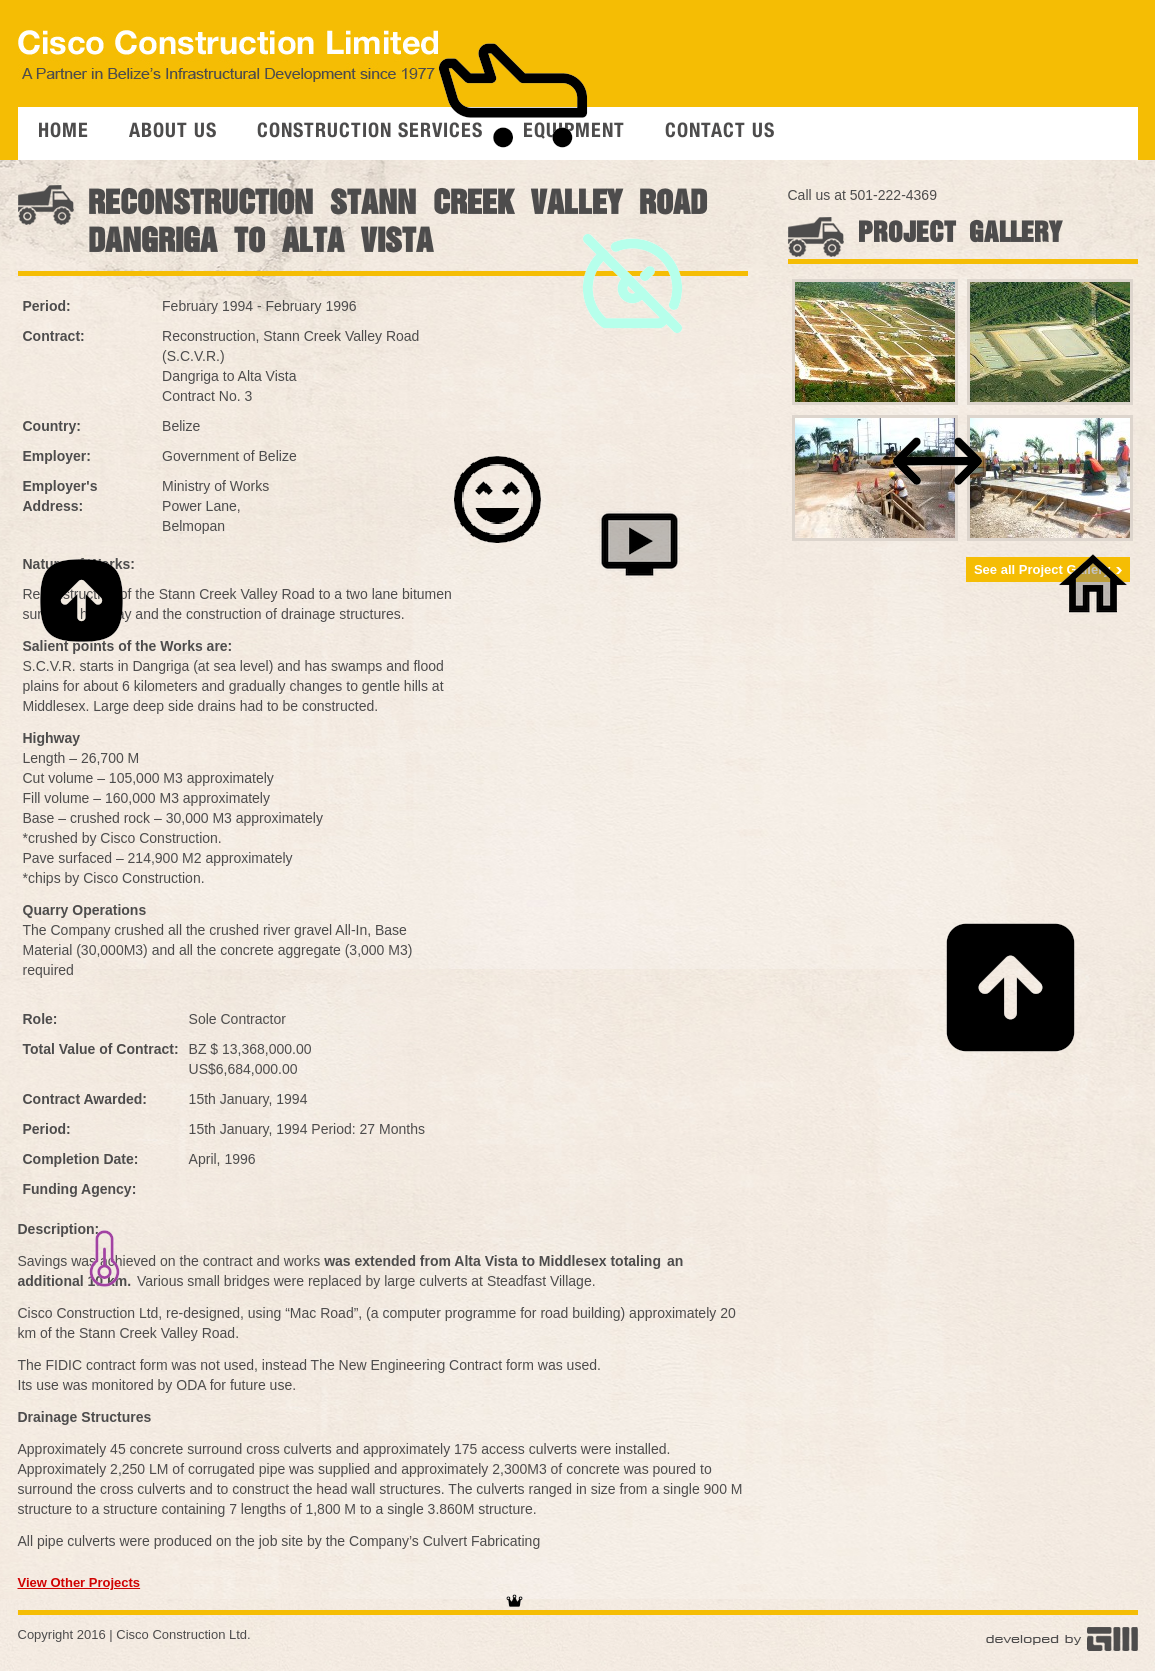 Image resolution: width=1155 pixels, height=1671 pixels. Describe the element at coordinates (1010, 987) in the screenshot. I see `upload a file or document` at that location.